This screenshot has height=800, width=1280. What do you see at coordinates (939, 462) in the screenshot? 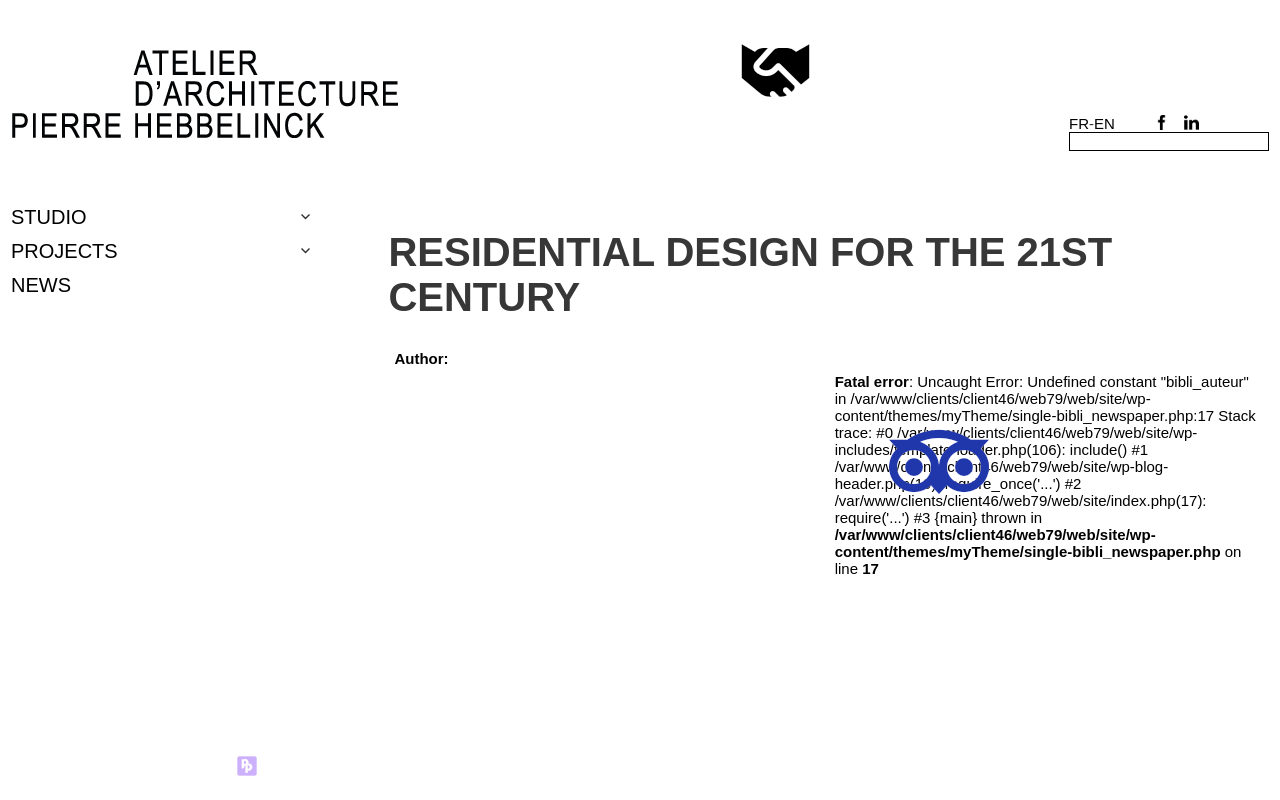
I see `open tripadvisor app` at bounding box center [939, 462].